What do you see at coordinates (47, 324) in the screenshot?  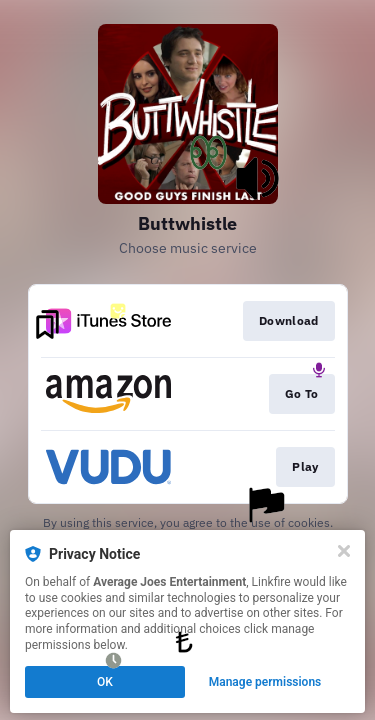 I see `view your saved bookmarks` at bounding box center [47, 324].